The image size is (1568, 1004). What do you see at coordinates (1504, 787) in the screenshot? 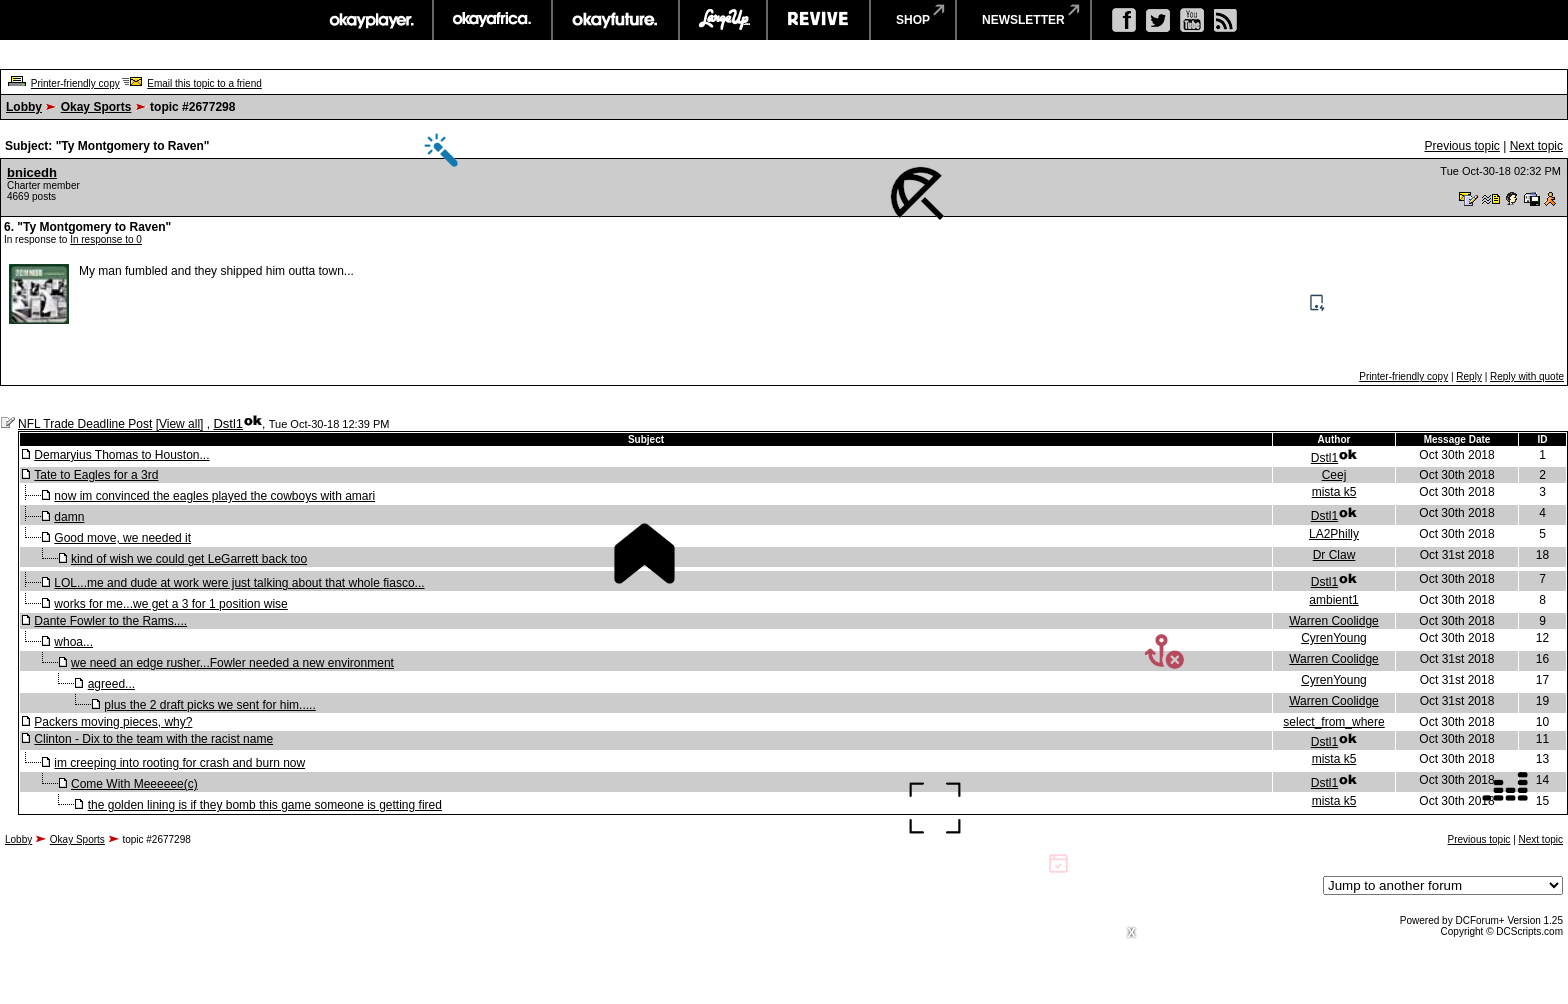
I see `open Deezer music streaming app` at bounding box center [1504, 787].